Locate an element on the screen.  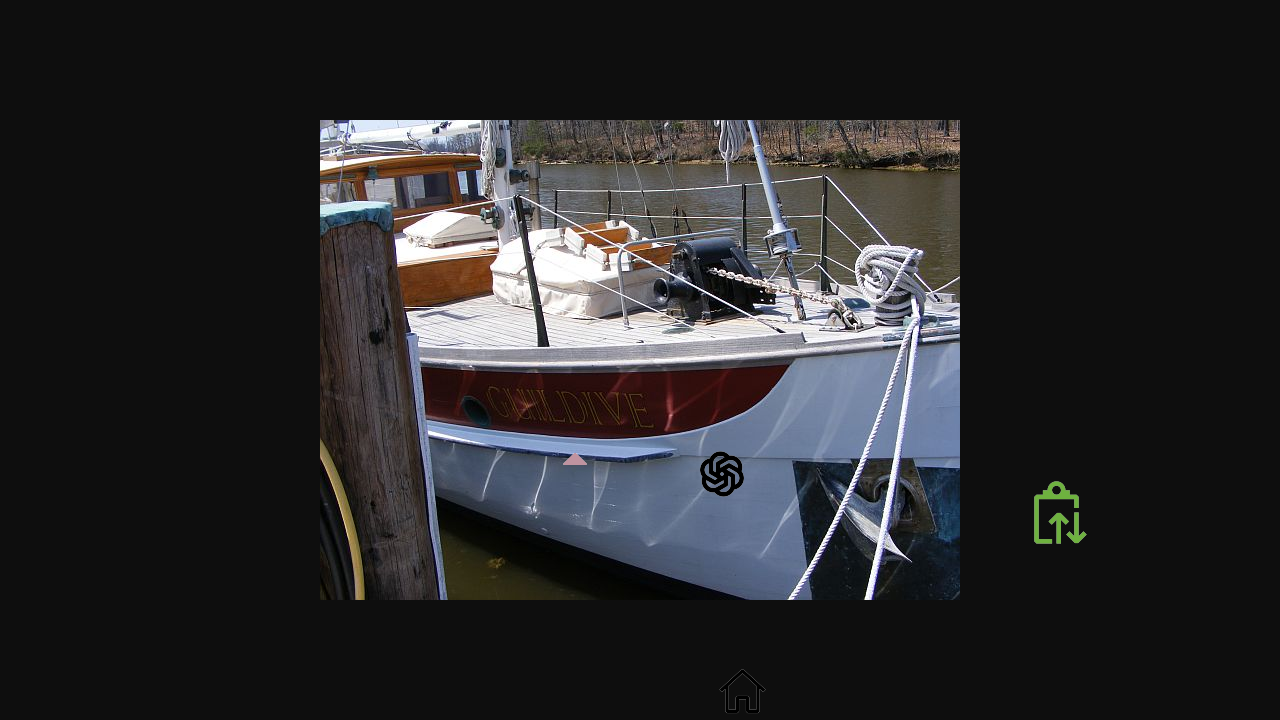
copy to clipboard is located at coordinates (1056, 512).